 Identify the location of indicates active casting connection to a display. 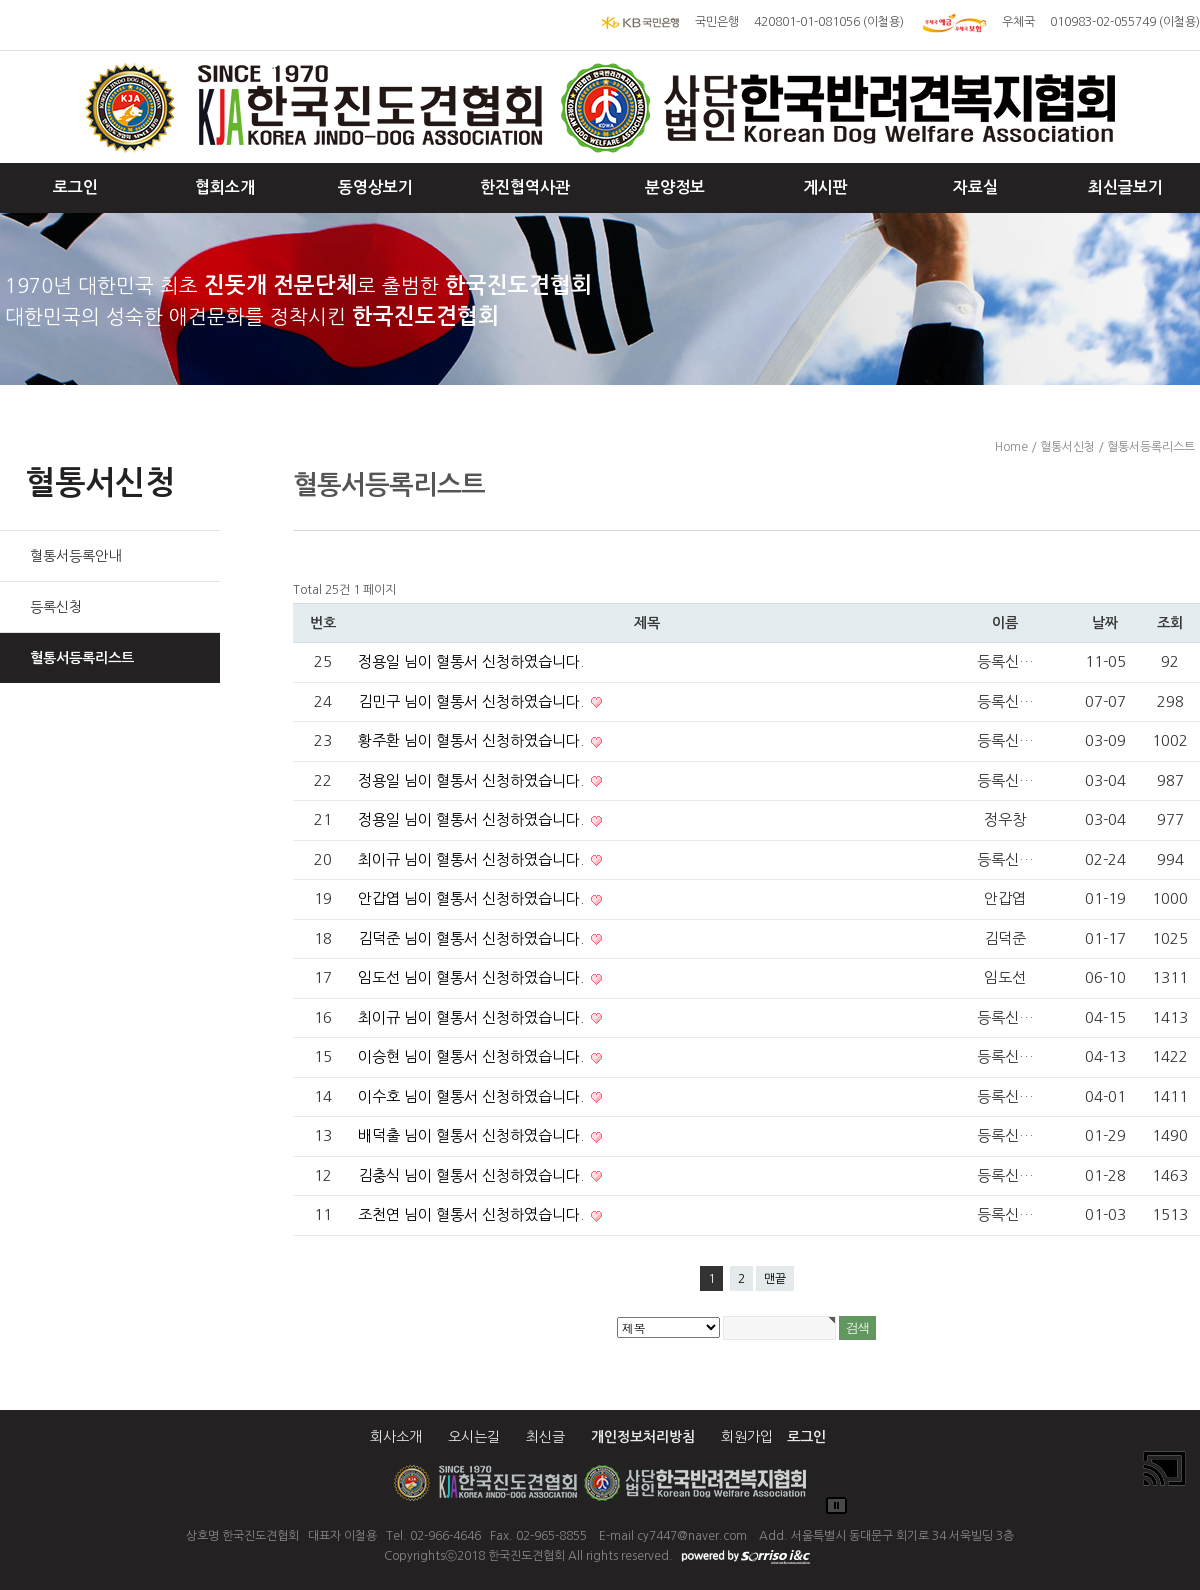
(1164, 1468).